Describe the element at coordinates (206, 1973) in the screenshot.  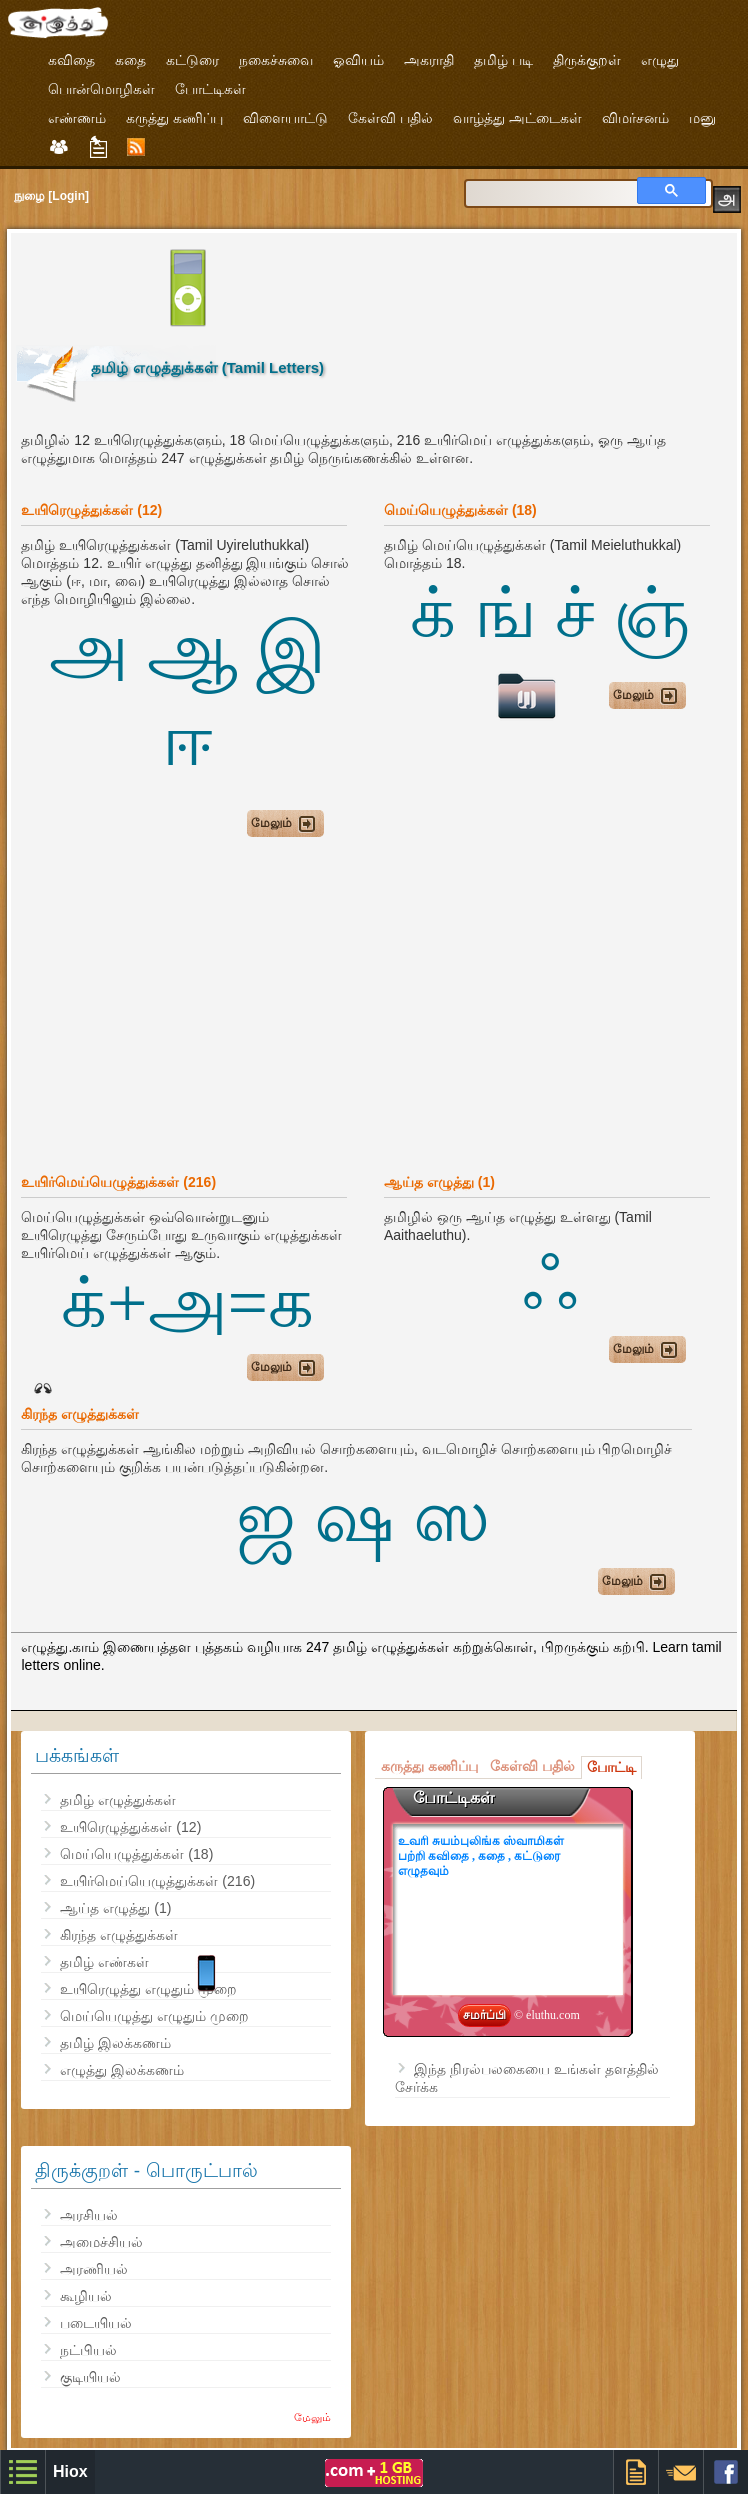
I see `manage connected iPhone 5c device` at that location.